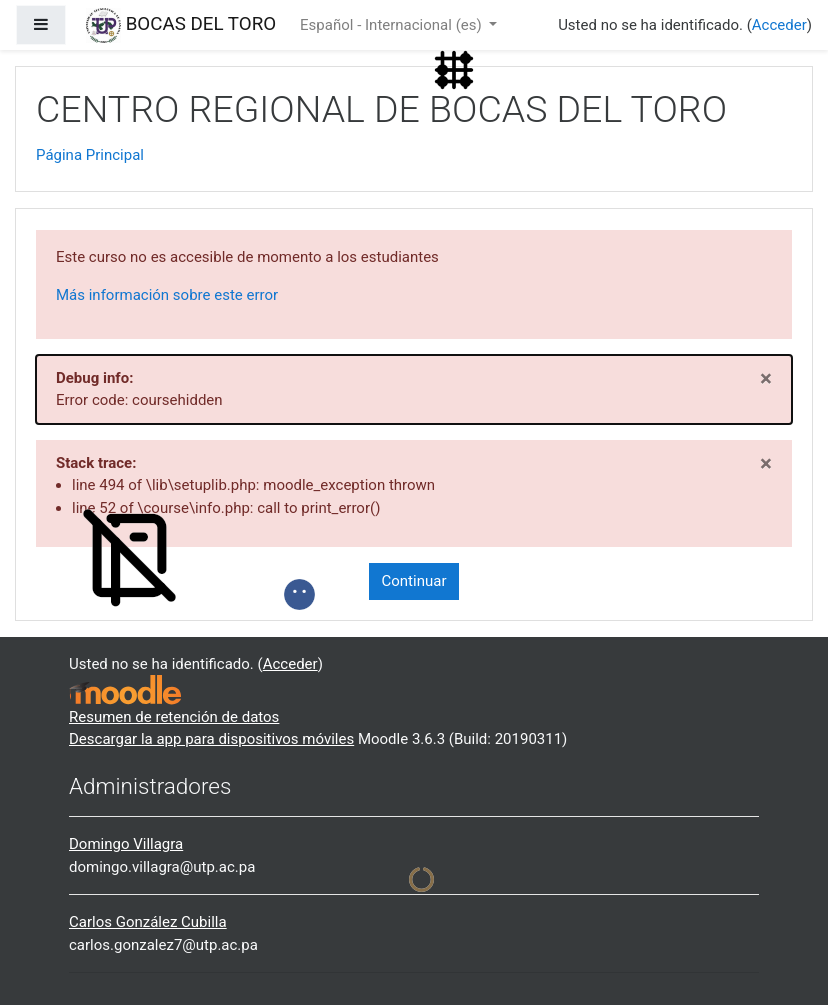 Image resolution: width=828 pixels, height=1005 pixels. What do you see at coordinates (129, 555) in the screenshot?
I see `notebook feature is disabled or unavailable` at bounding box center [129, 555].